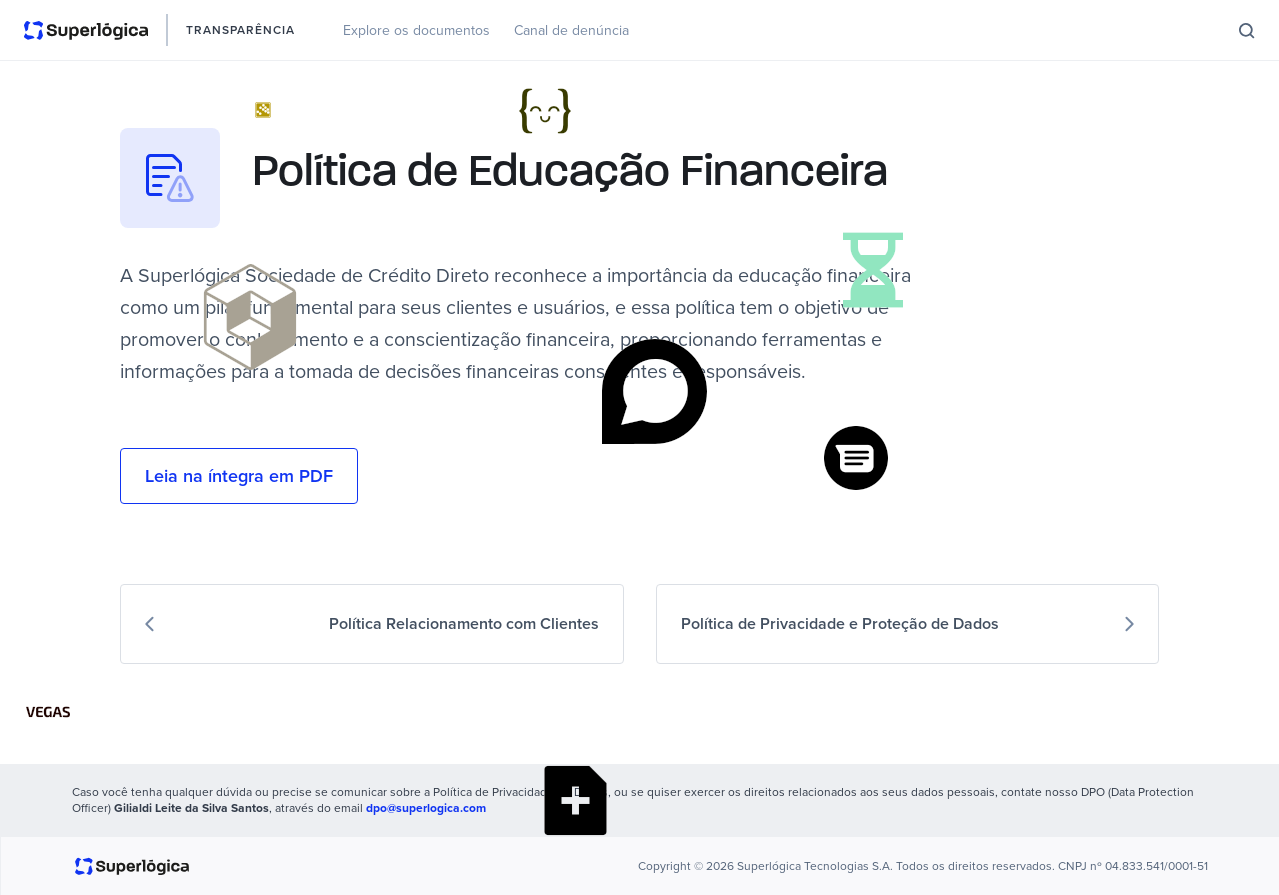 The image size is (1279, 895). What do you see at coordinates (654, 391) in the screenshot?
I see `open Discourse community forum` at bounding box center [654, 391].